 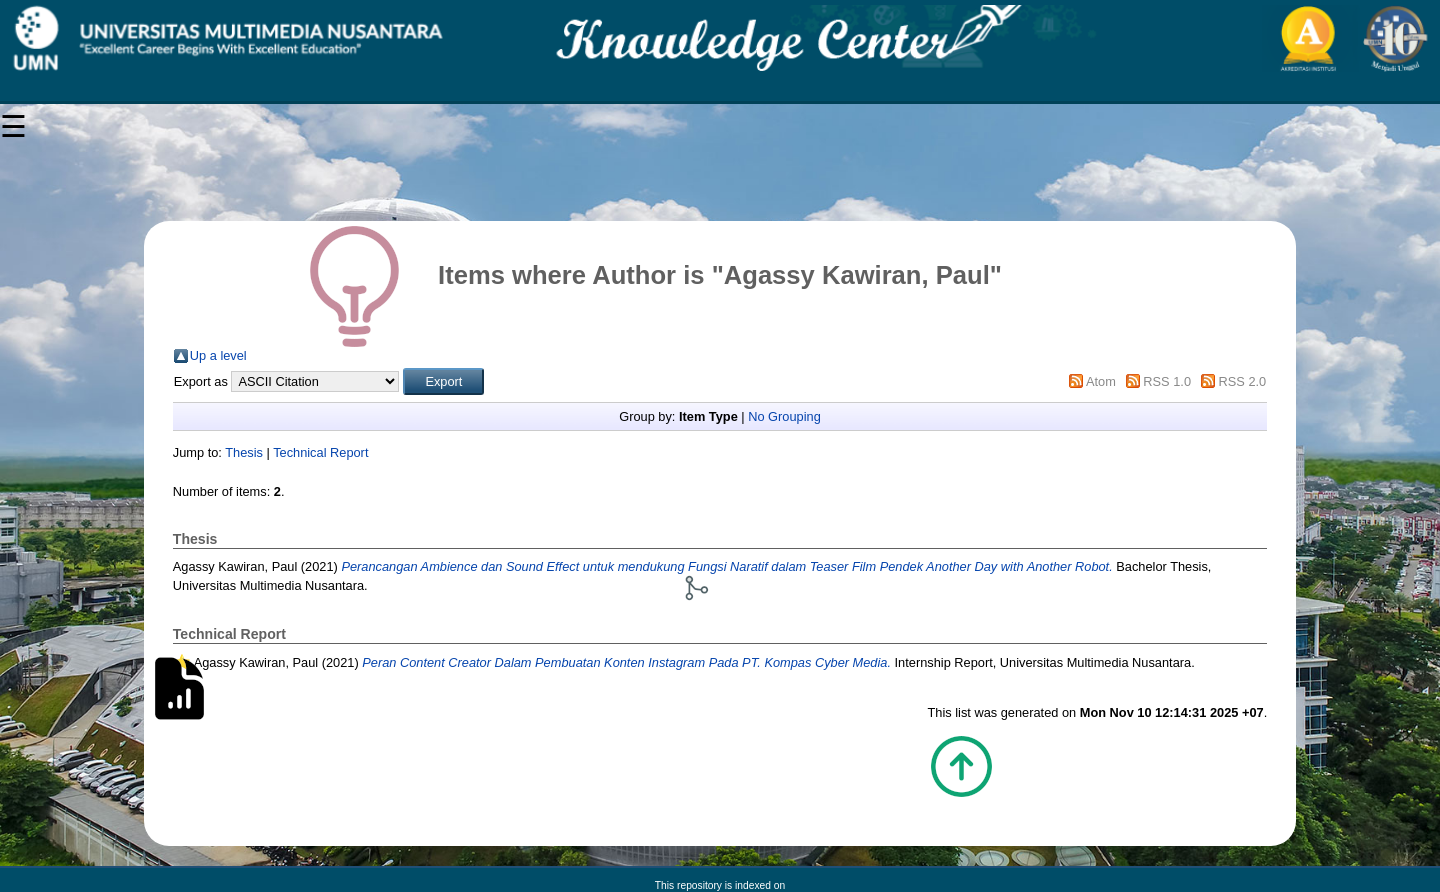 I want to click on scroll to top of page, so click(x=961, y=766).